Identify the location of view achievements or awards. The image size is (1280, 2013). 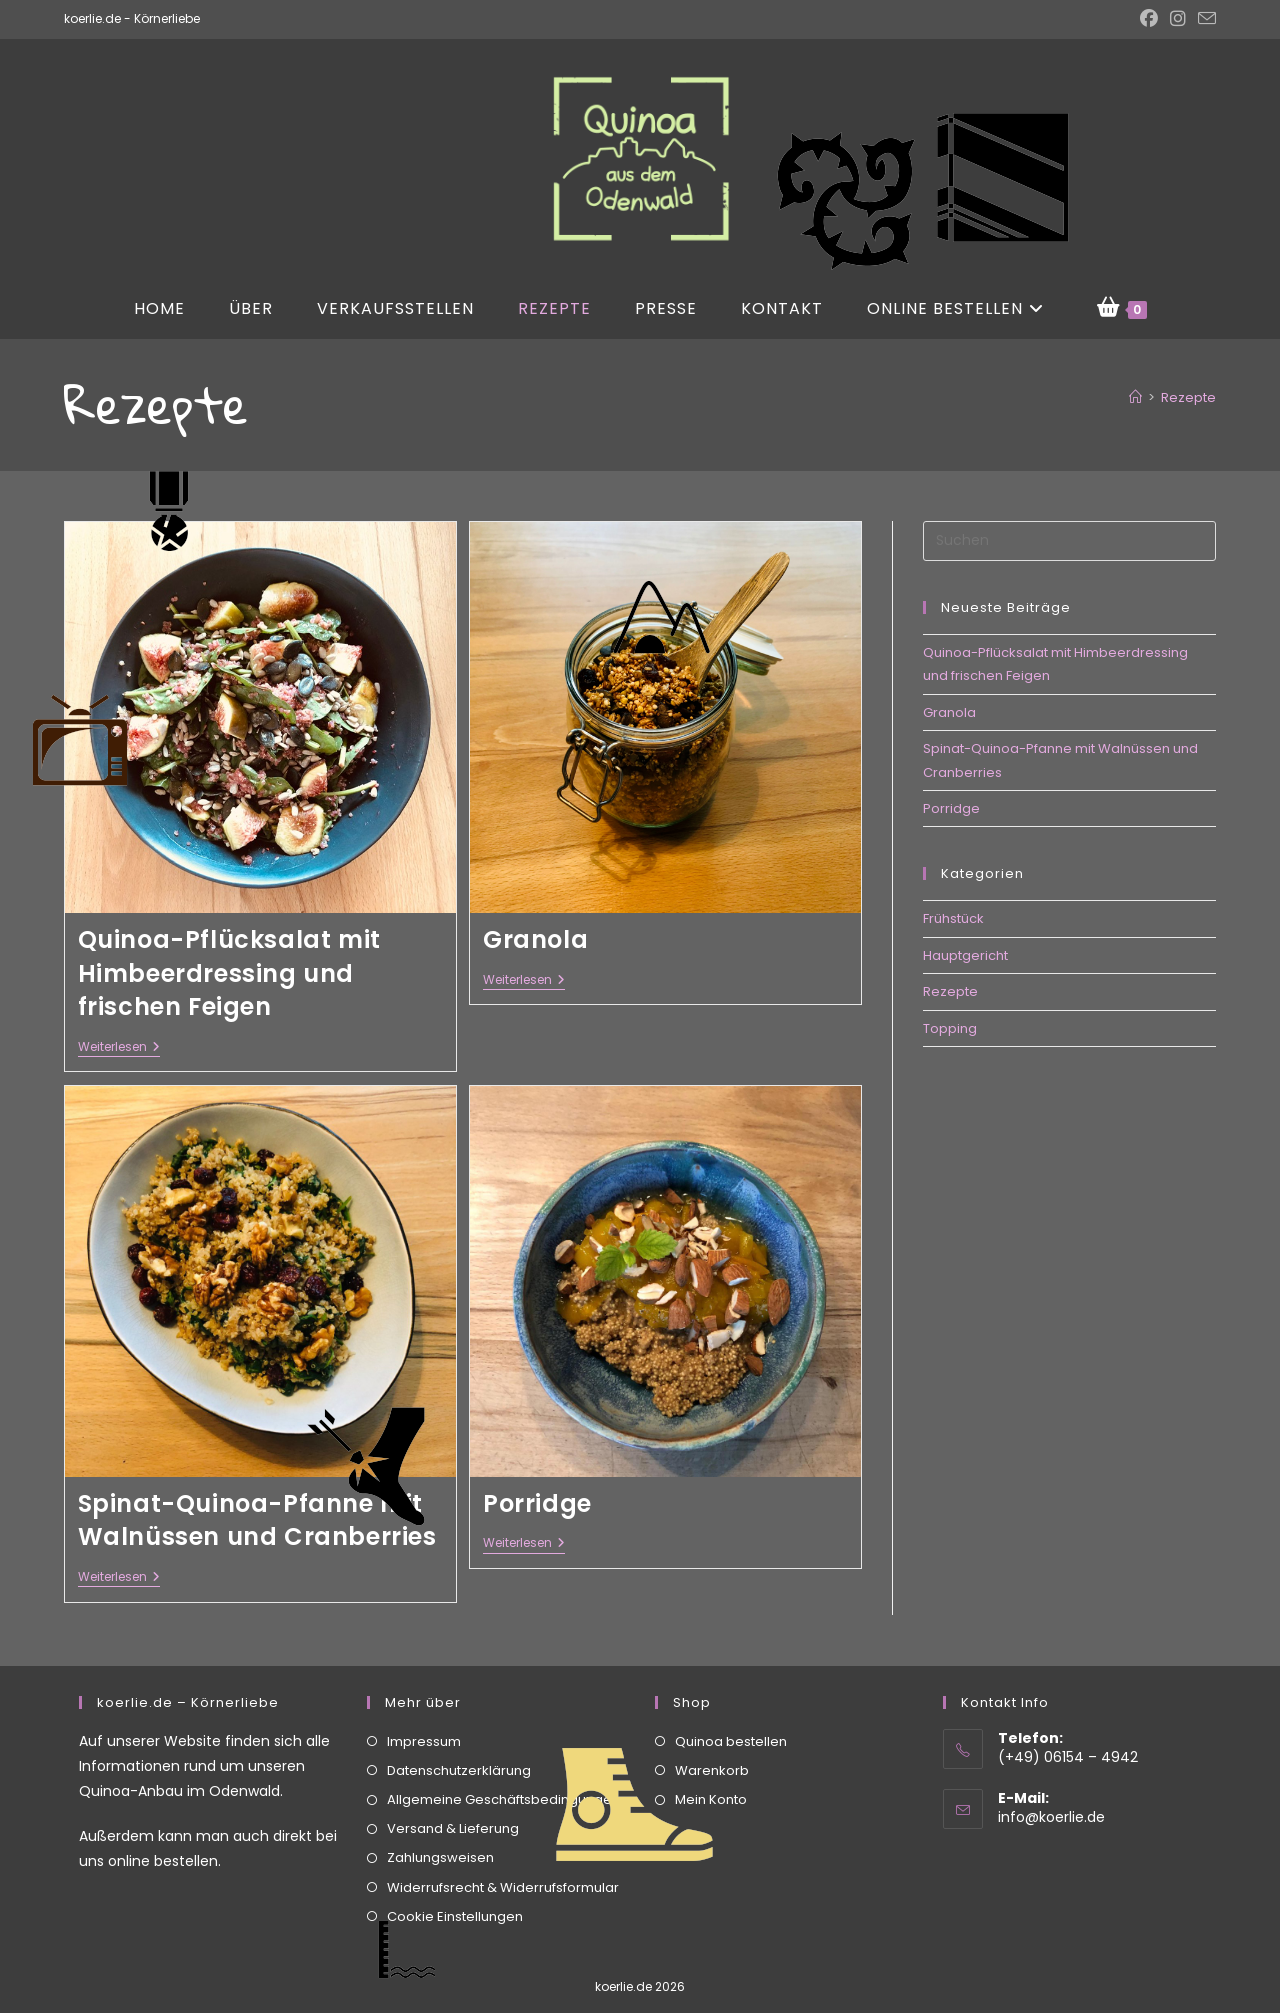
(169, 511).